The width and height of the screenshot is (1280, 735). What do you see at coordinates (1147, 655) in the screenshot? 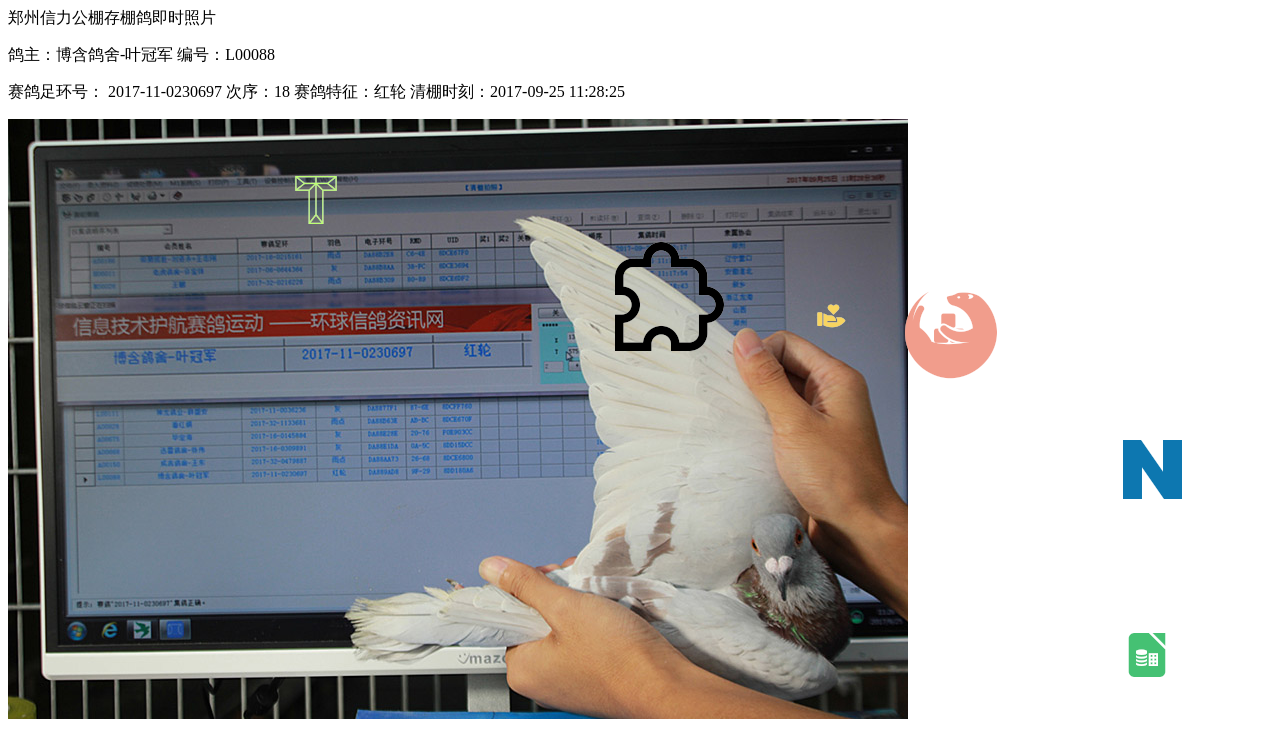
I see `open LibreOffice Base database application` at bounding box center [1147, 655].